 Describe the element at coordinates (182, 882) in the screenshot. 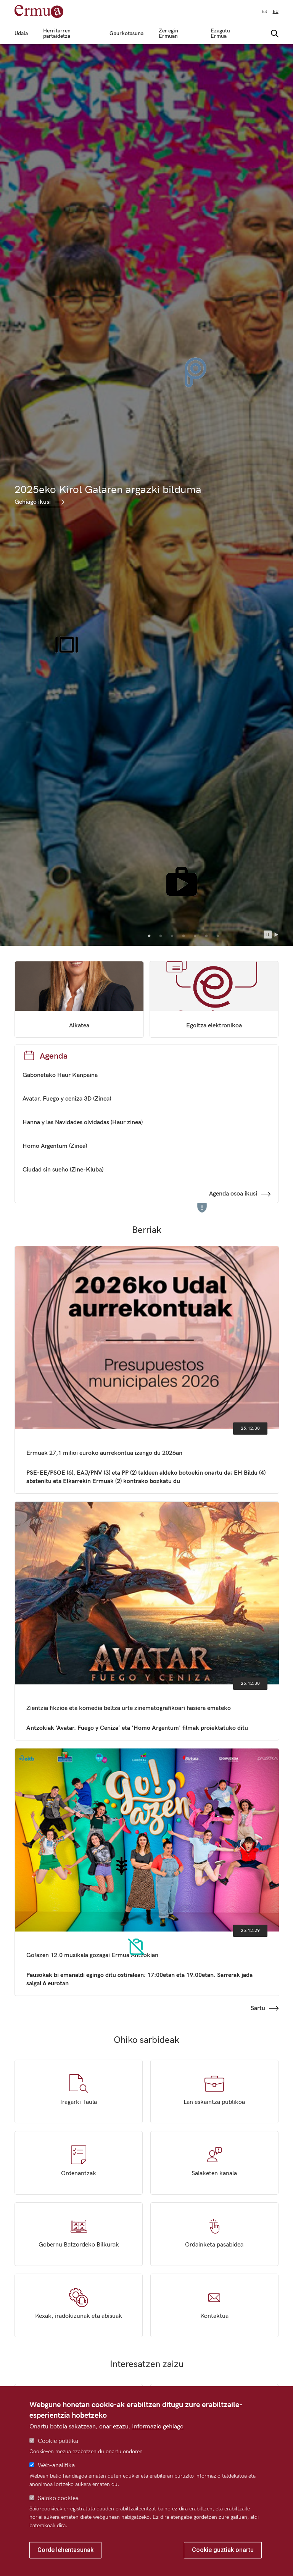

I see `open the app store or marketplace` at that location.